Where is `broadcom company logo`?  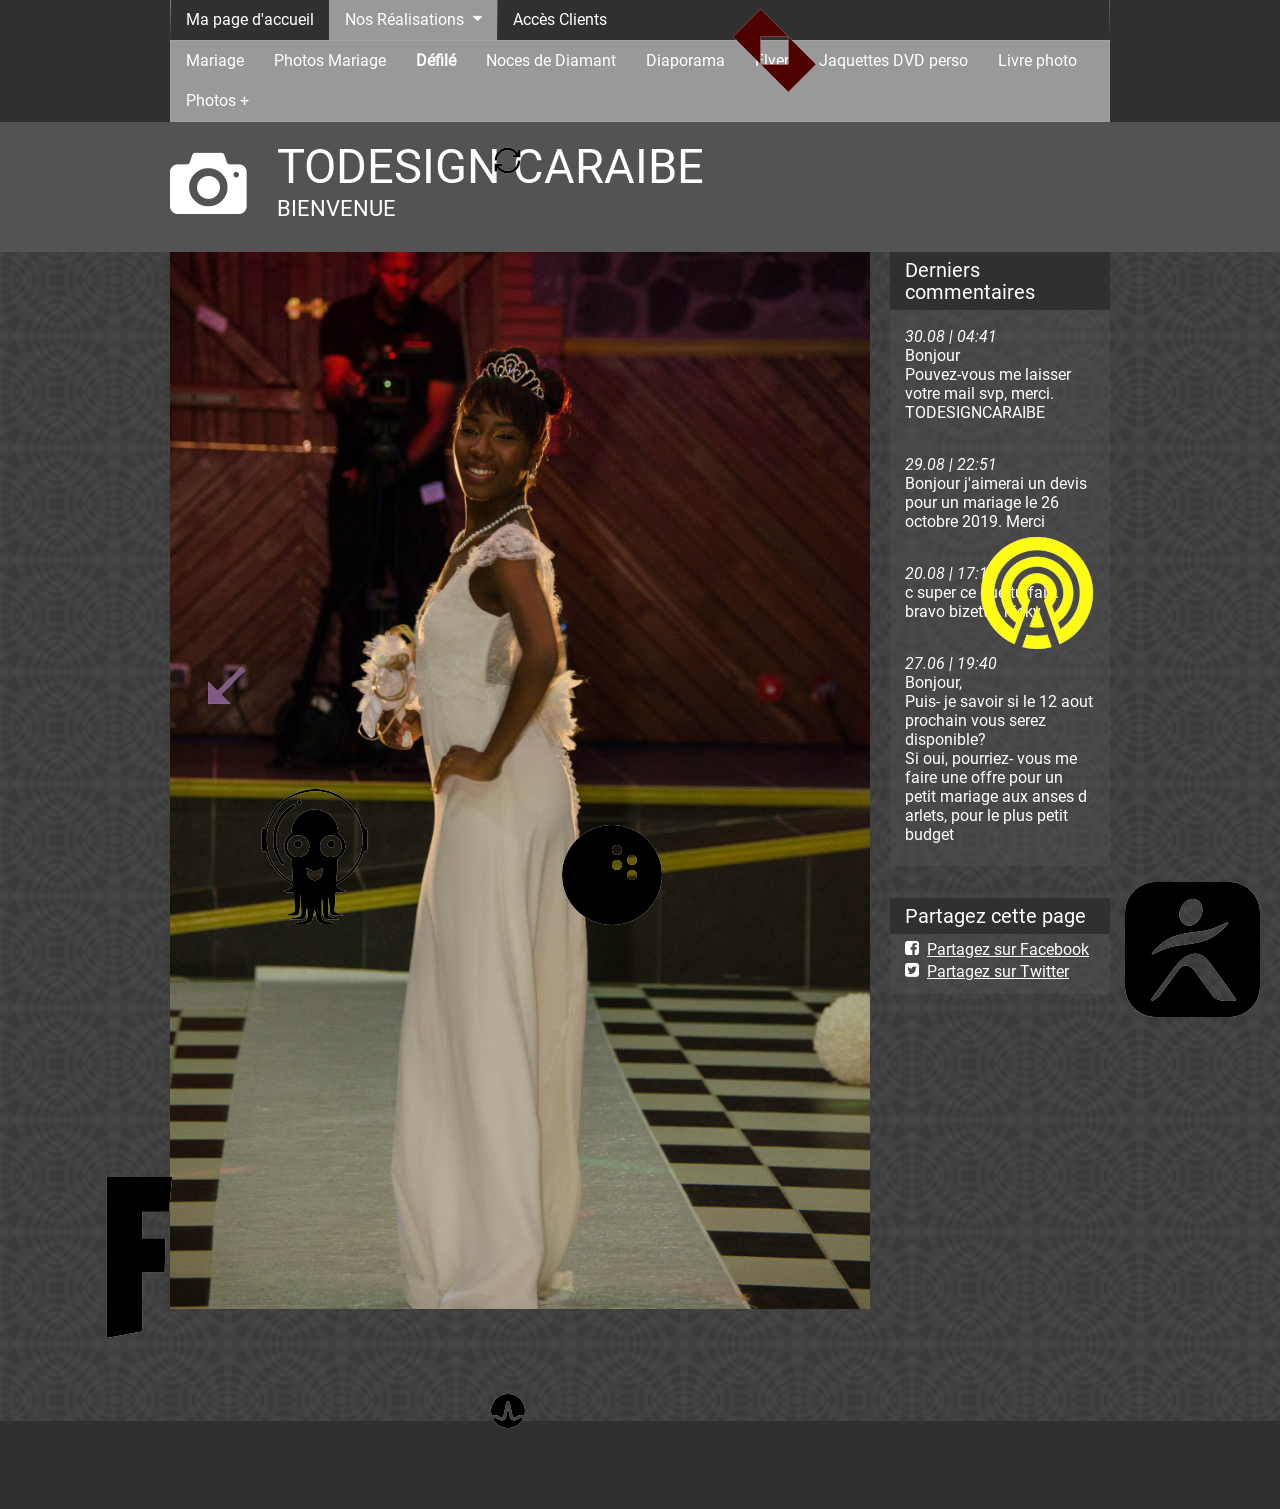
broadcom company logo is located at coordinates (508, 1411).